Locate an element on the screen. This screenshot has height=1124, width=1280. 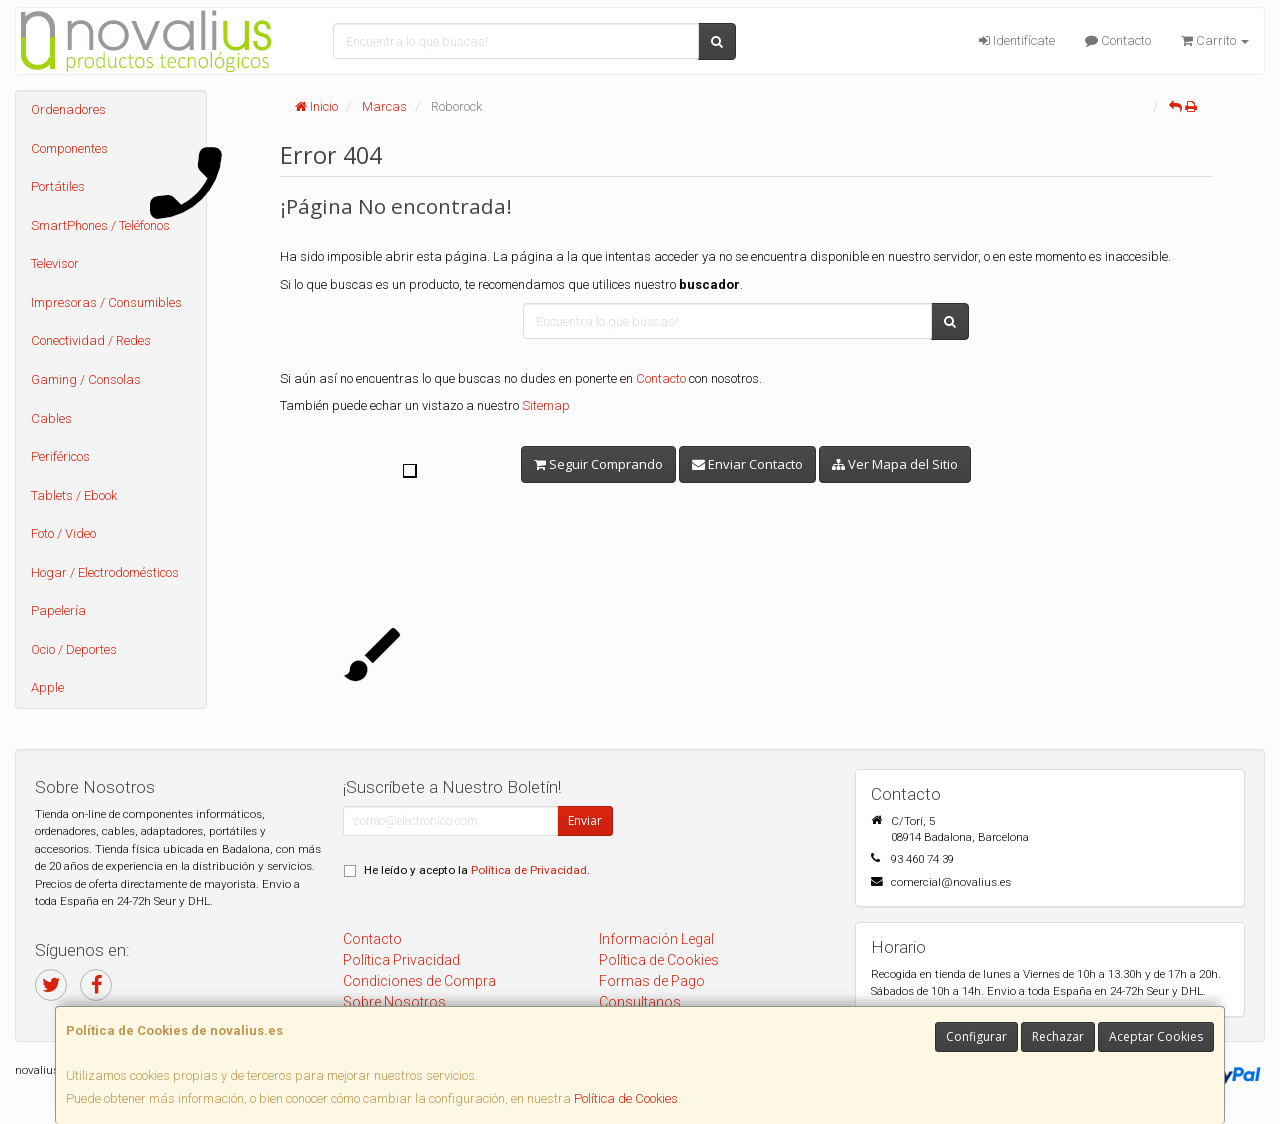
access drawing or painting tools is located at coordinates (373, 654).